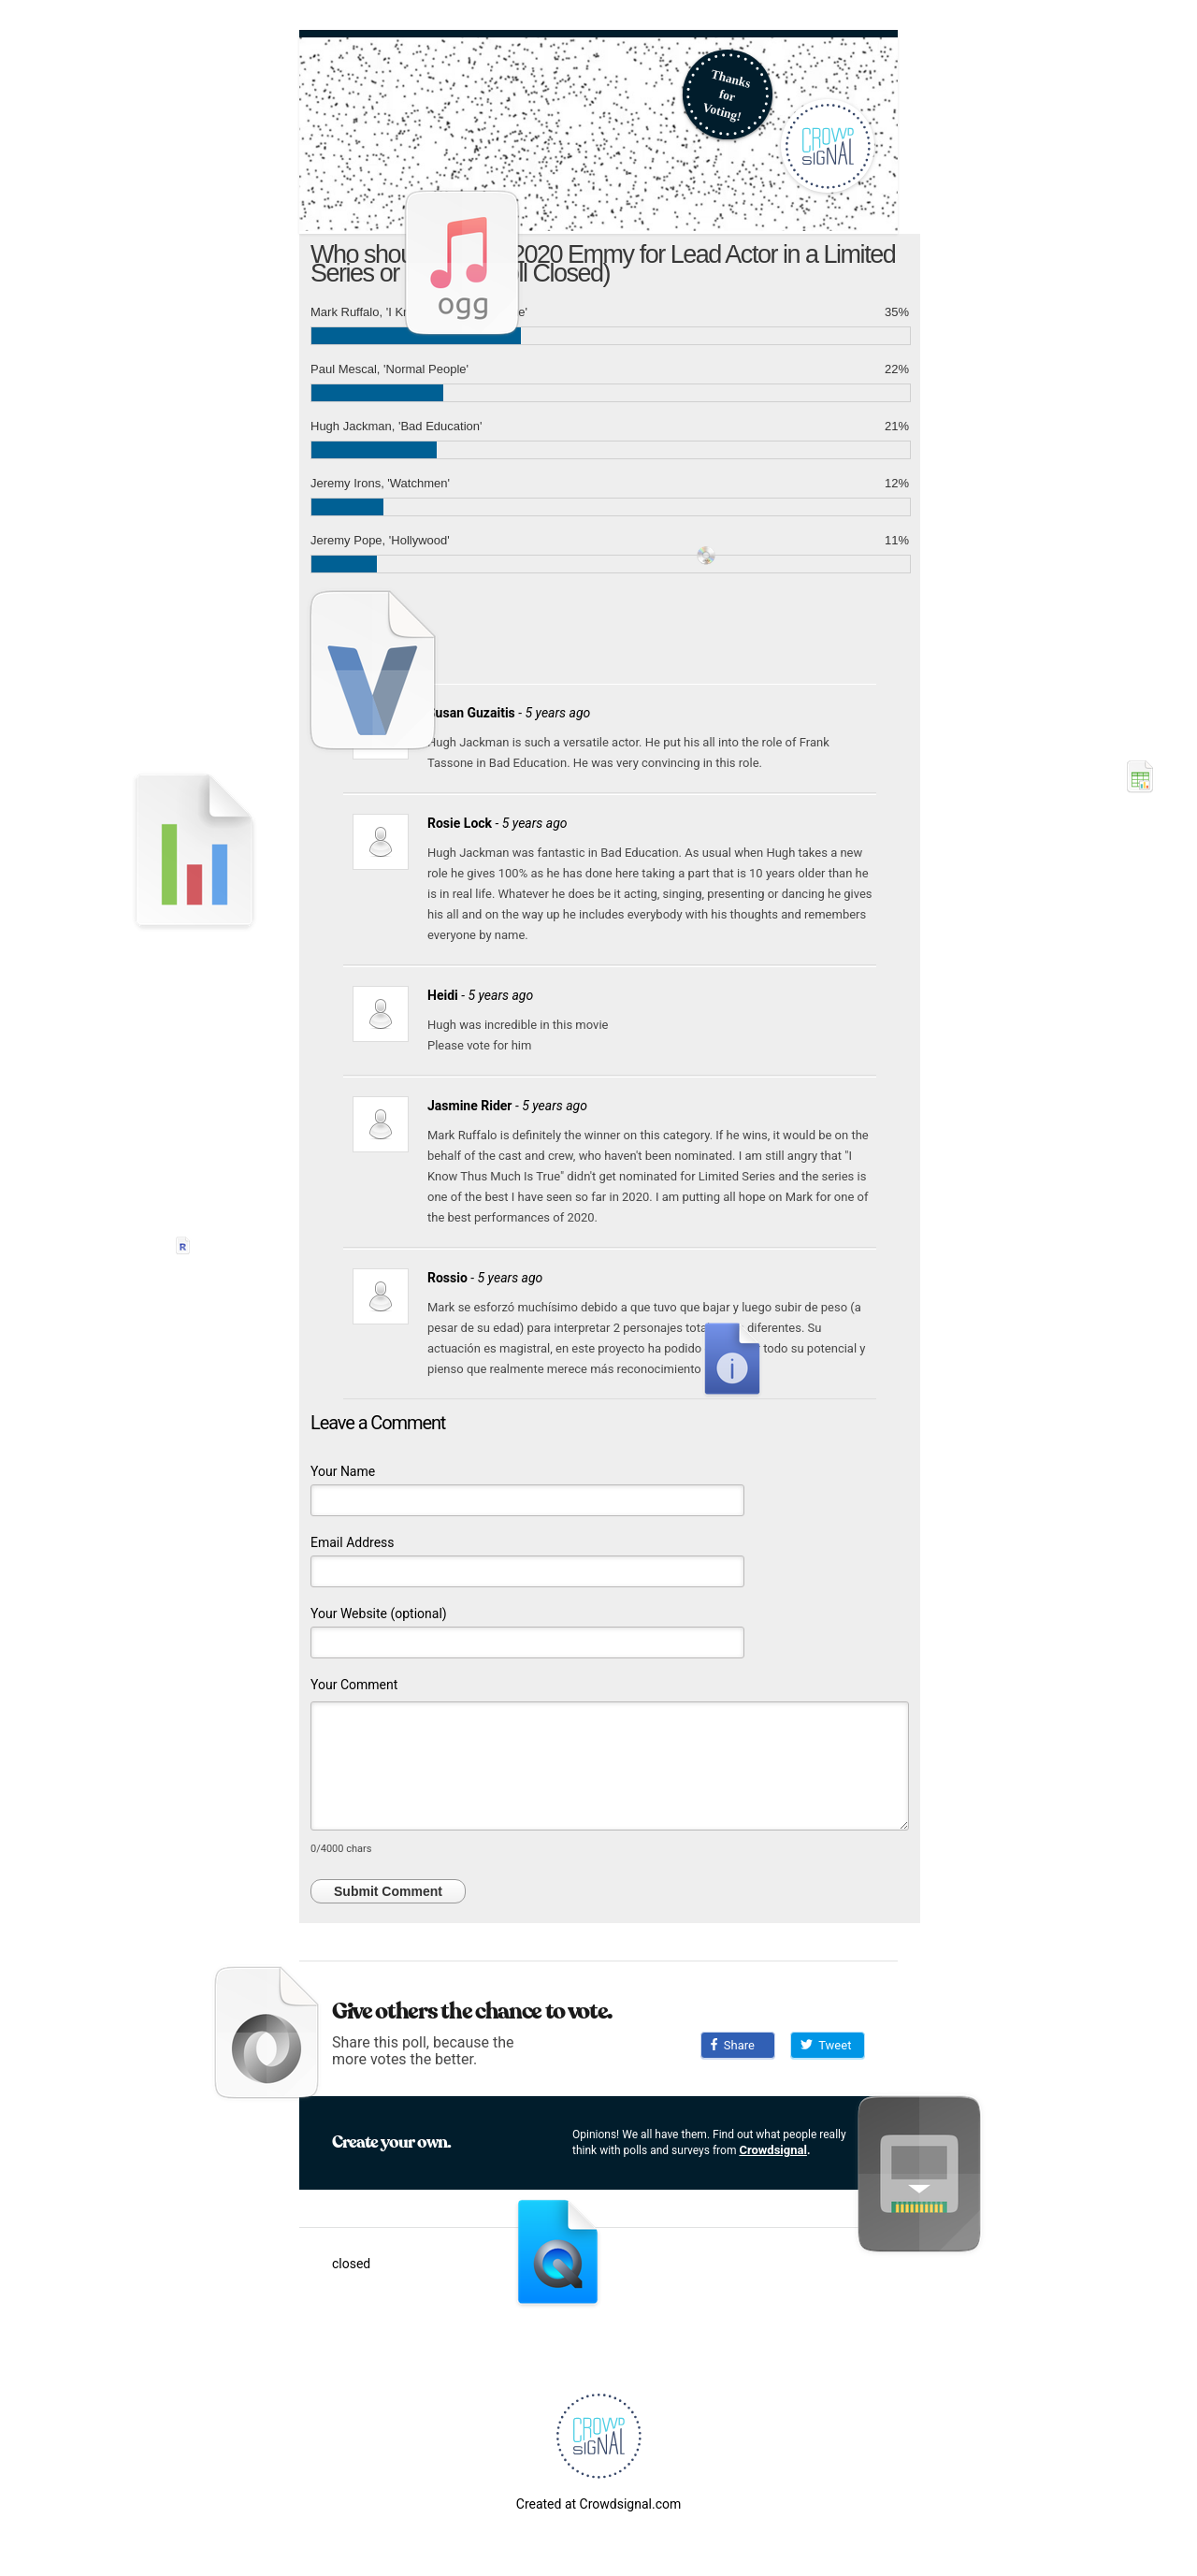  I want to click on spreadsheet file type indicator, so click(1140, 776).